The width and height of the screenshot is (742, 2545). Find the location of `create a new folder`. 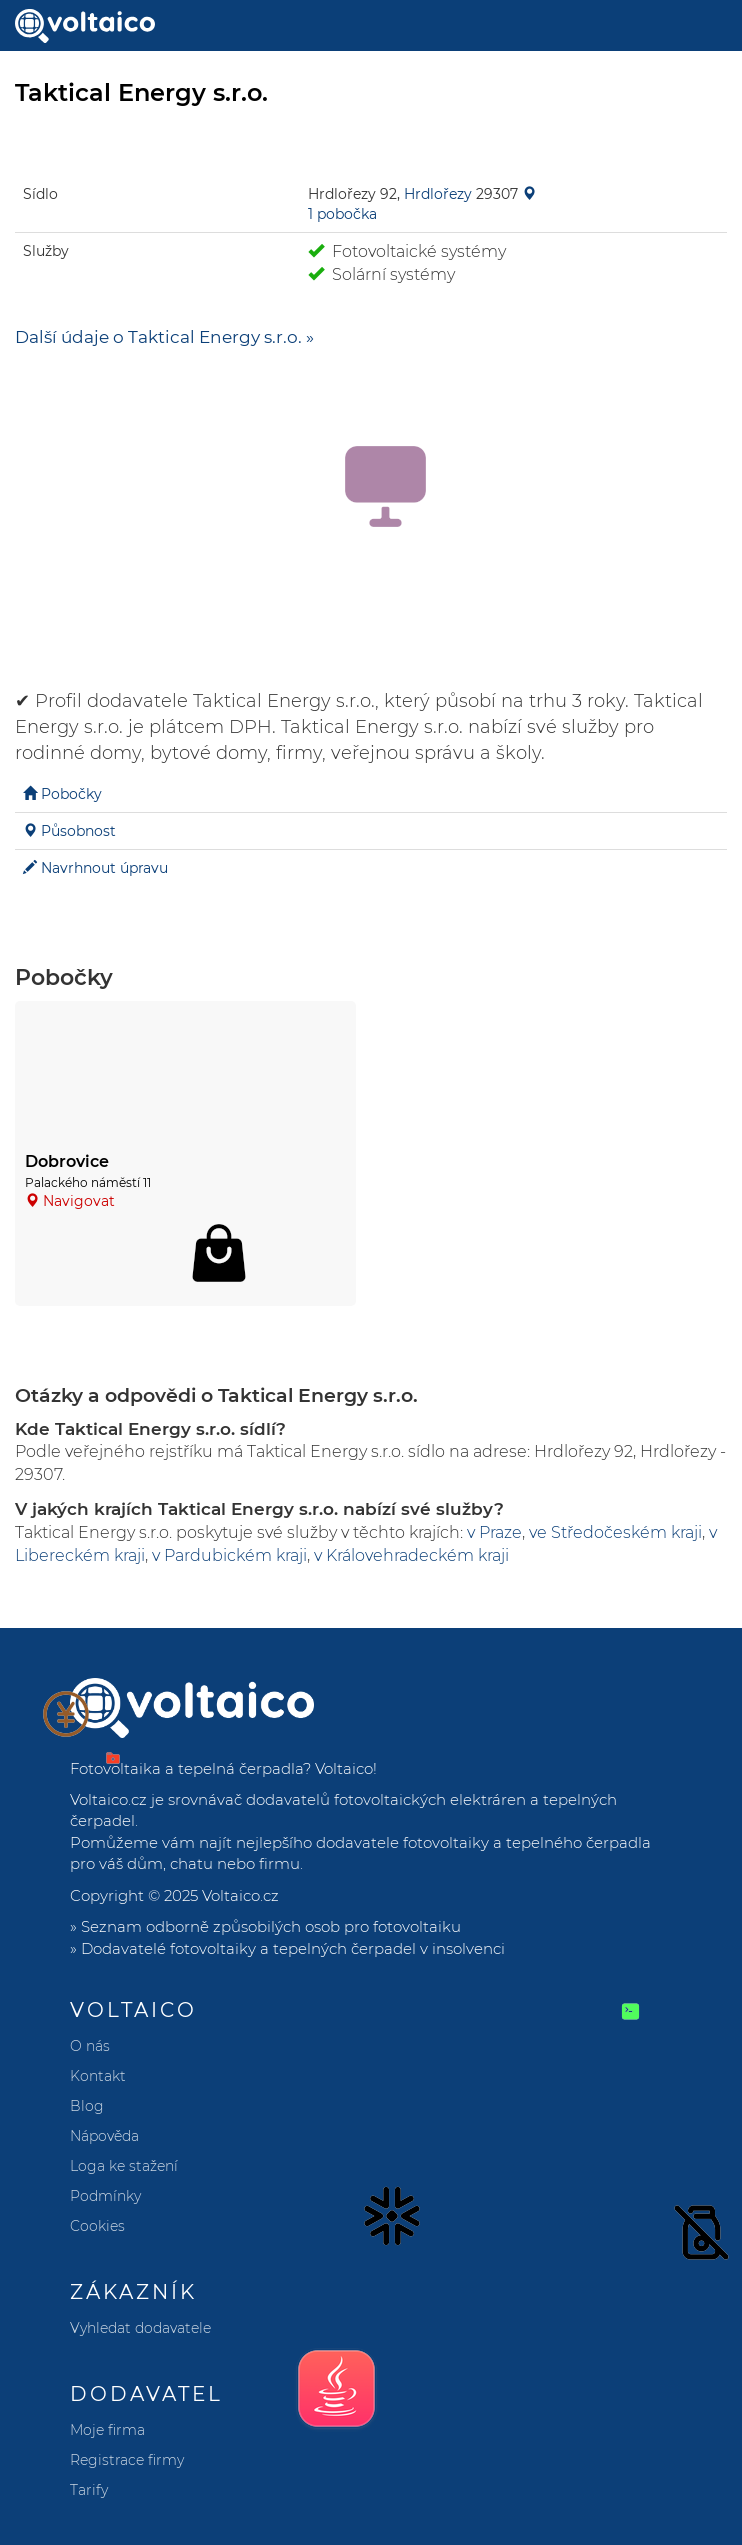

create a new folder is located at coordinates (113, 1758).